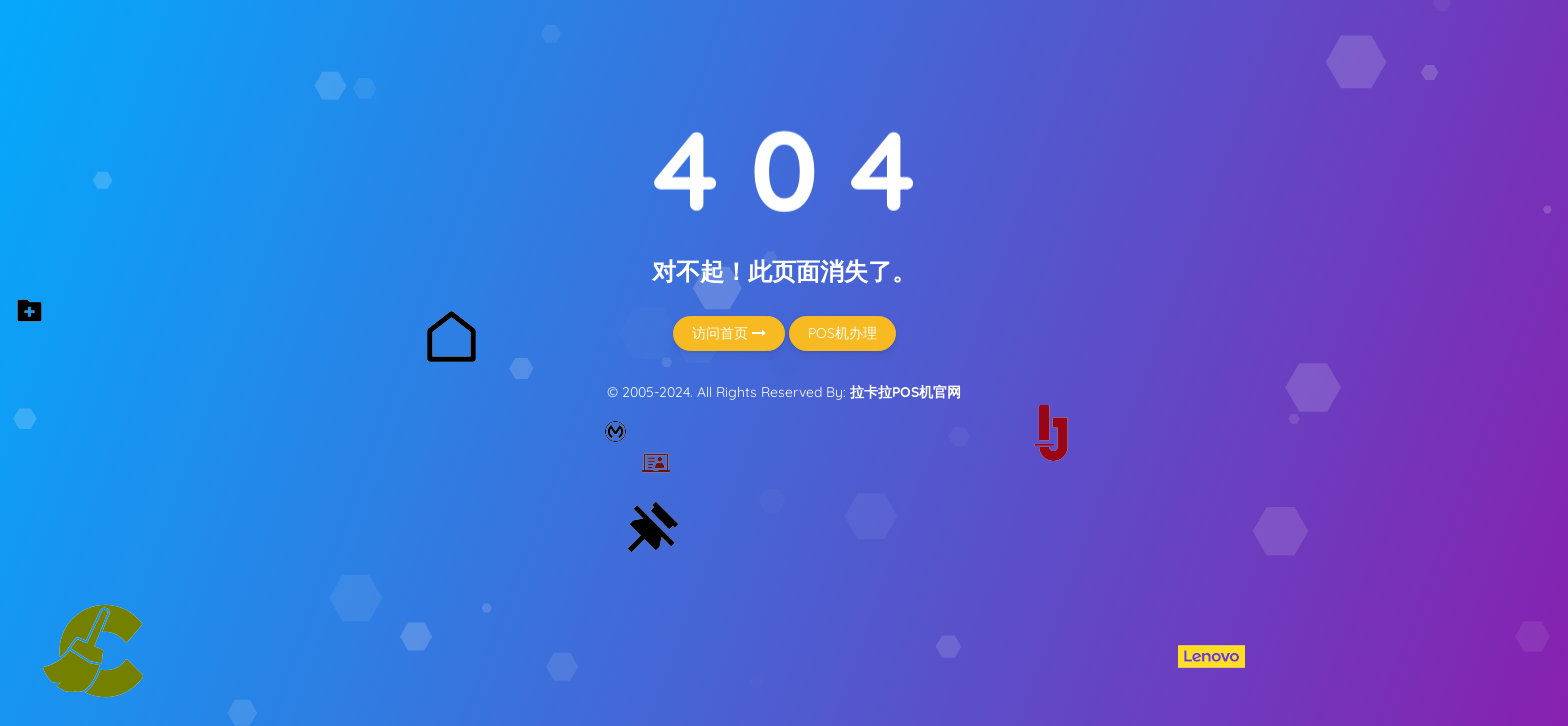 The image size is (1568, 726). What do you see at coordinates (451, 337) in the screenshot?
I see `navigate to home screen` at bounding box center [451, 337].